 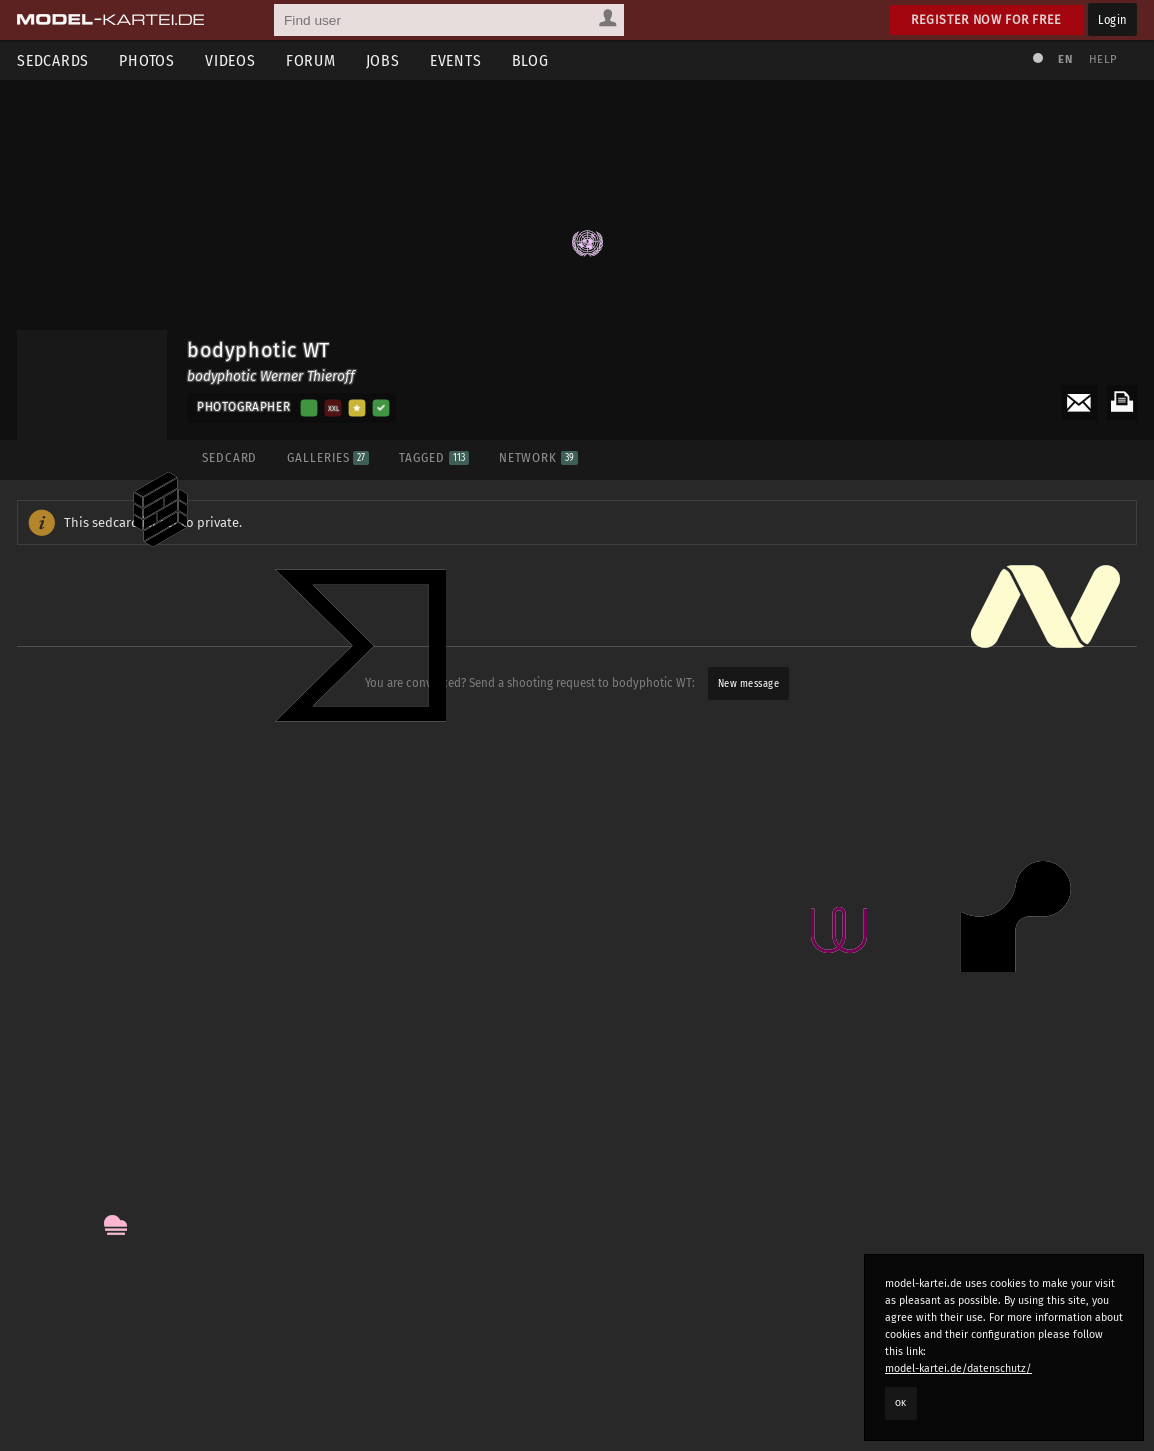 I want to click on open virustotal malware scanning service, so click(x=360, y=645).